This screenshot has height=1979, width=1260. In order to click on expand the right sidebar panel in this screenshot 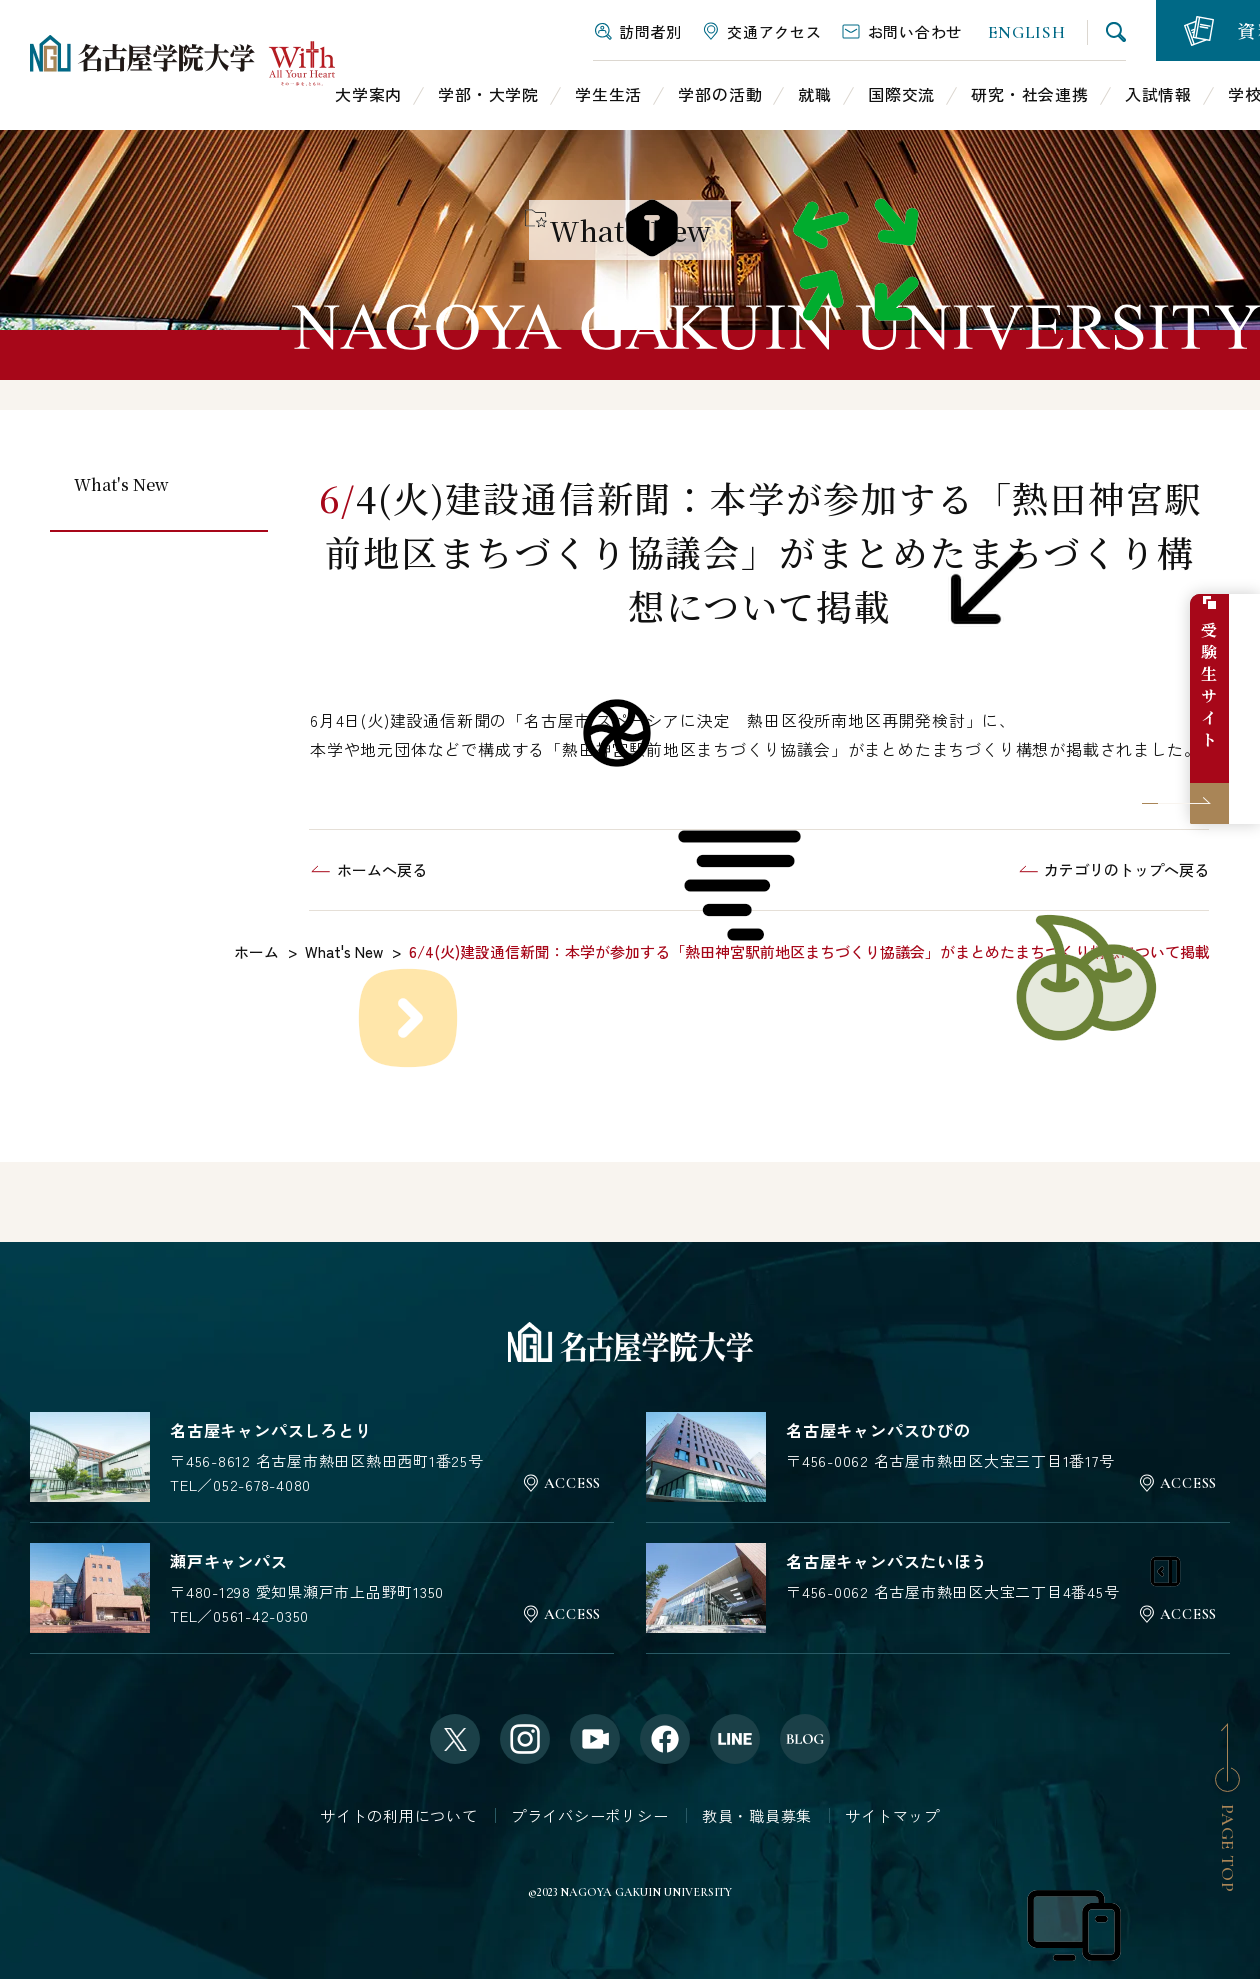, I will do `click(1165, 1571)`.